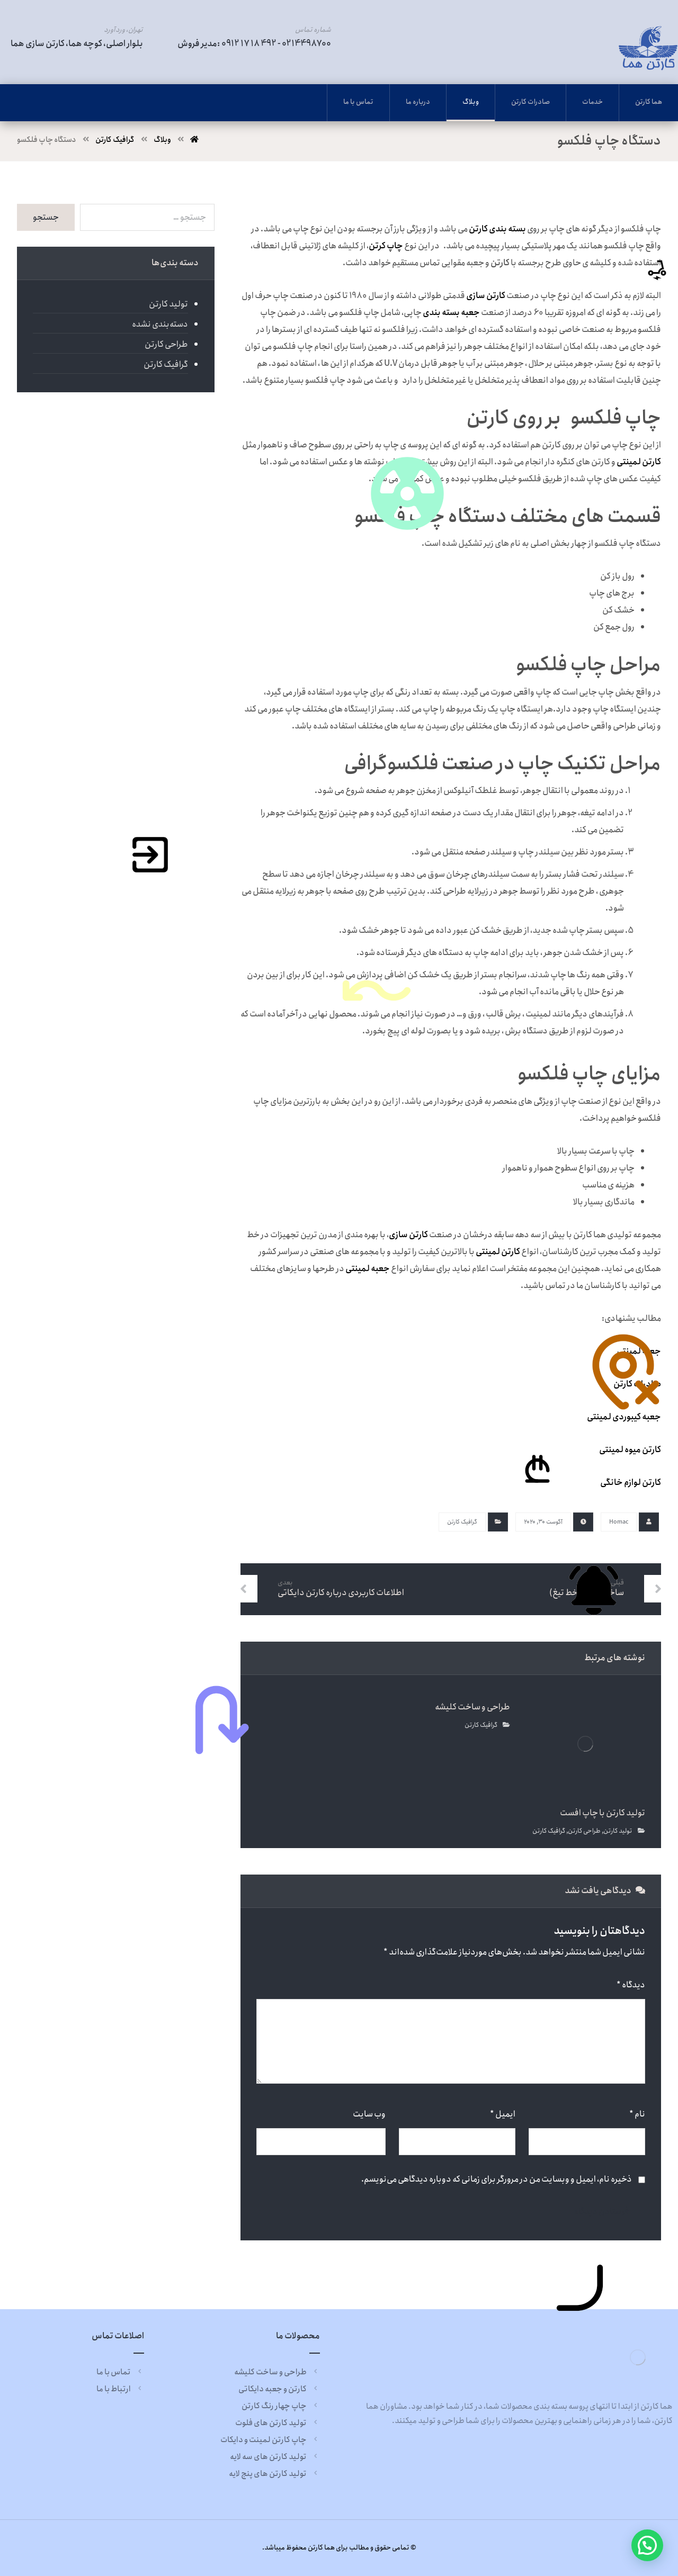 This screenshot has height=2576, width=678. Describe the element at coordinates (407, 493) in the screenshot. I see `indicates radioactive or hazardous material warning` at that location.